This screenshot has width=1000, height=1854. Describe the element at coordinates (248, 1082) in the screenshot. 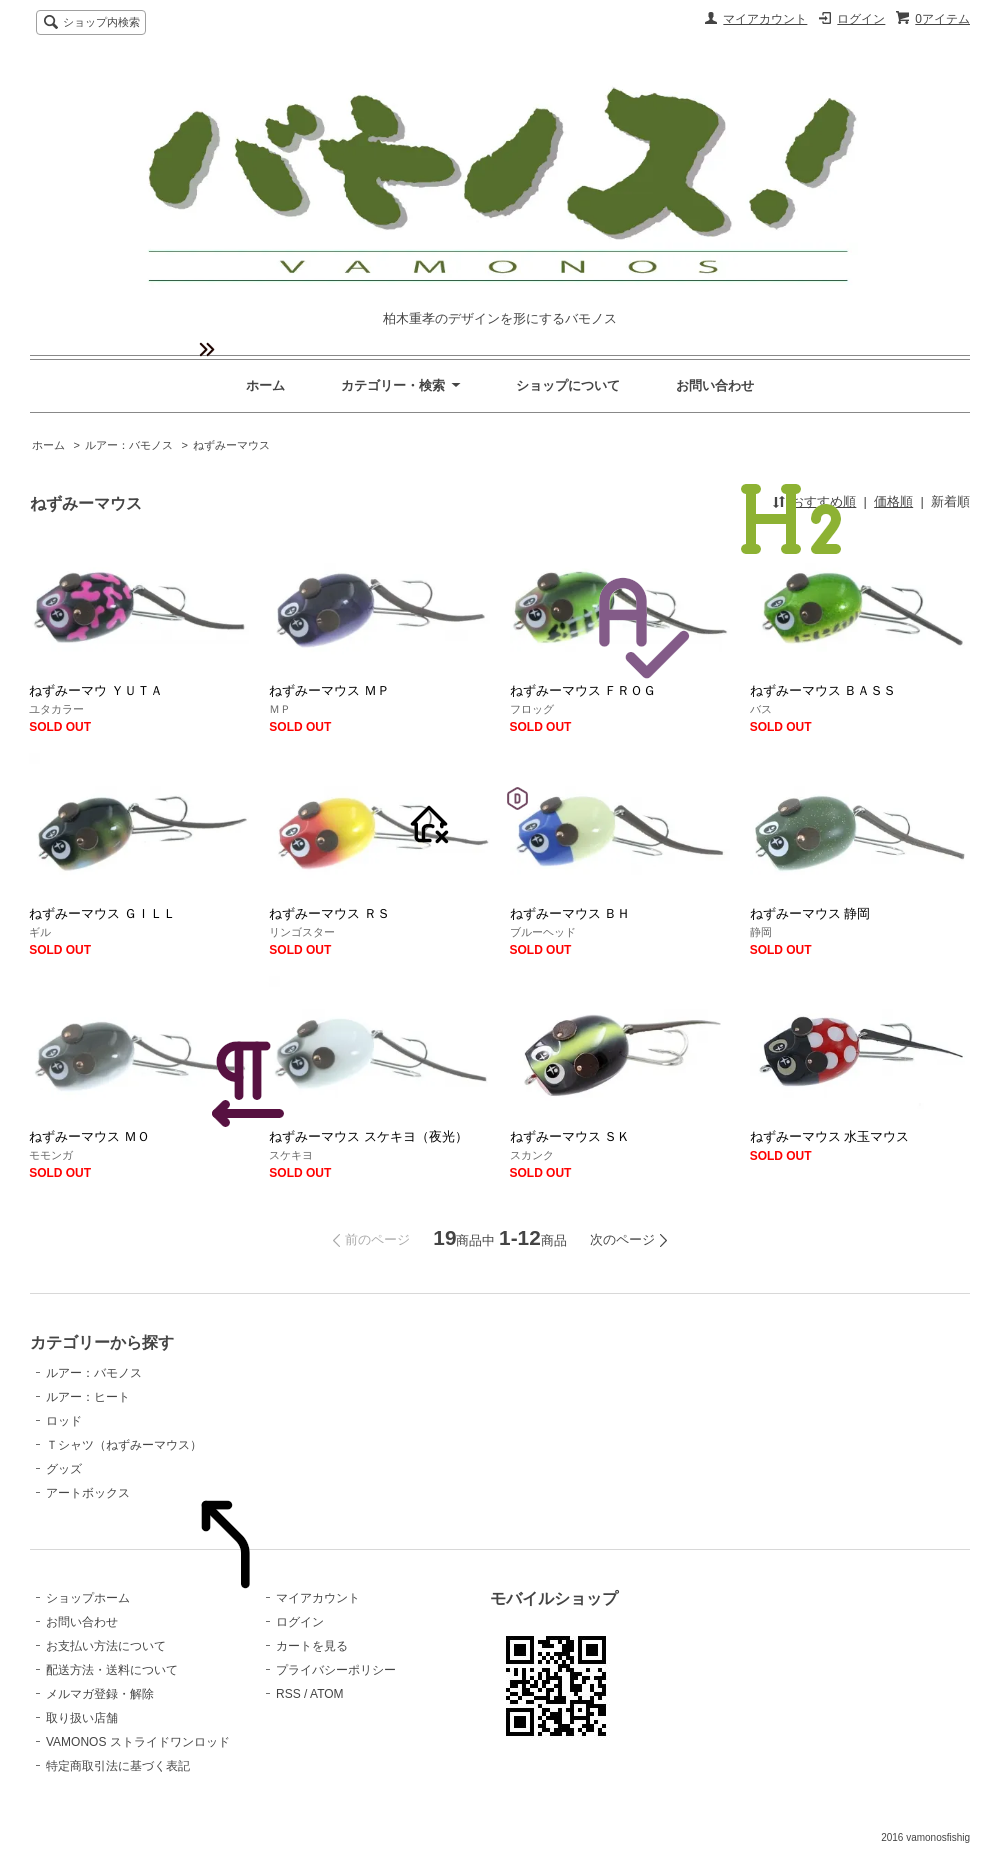

I see `switch text direction to right-to-left` at that location.